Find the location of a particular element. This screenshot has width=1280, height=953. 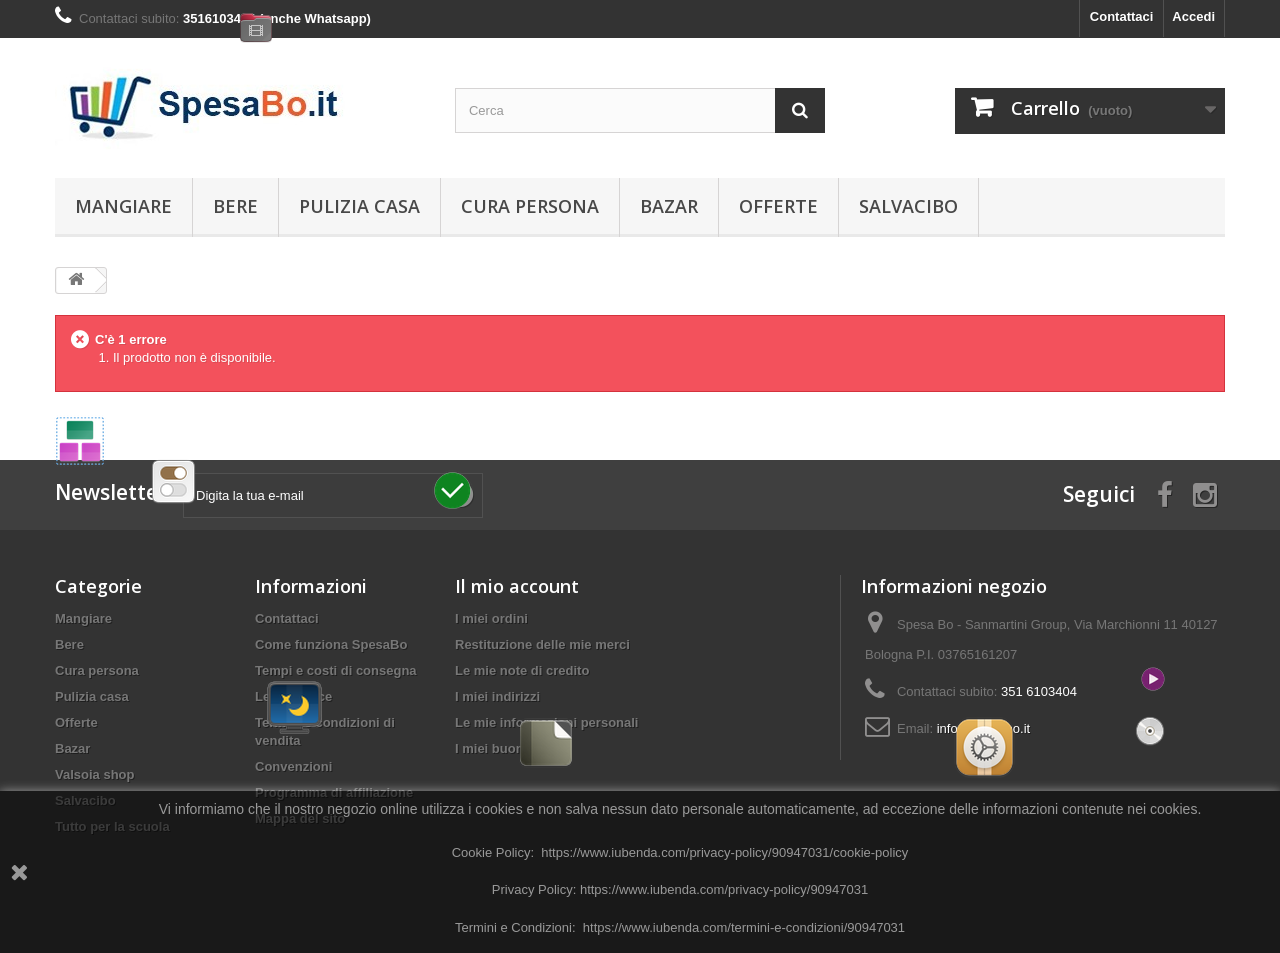

indicates file has been successfully synced is located at coordinates (452, 490).